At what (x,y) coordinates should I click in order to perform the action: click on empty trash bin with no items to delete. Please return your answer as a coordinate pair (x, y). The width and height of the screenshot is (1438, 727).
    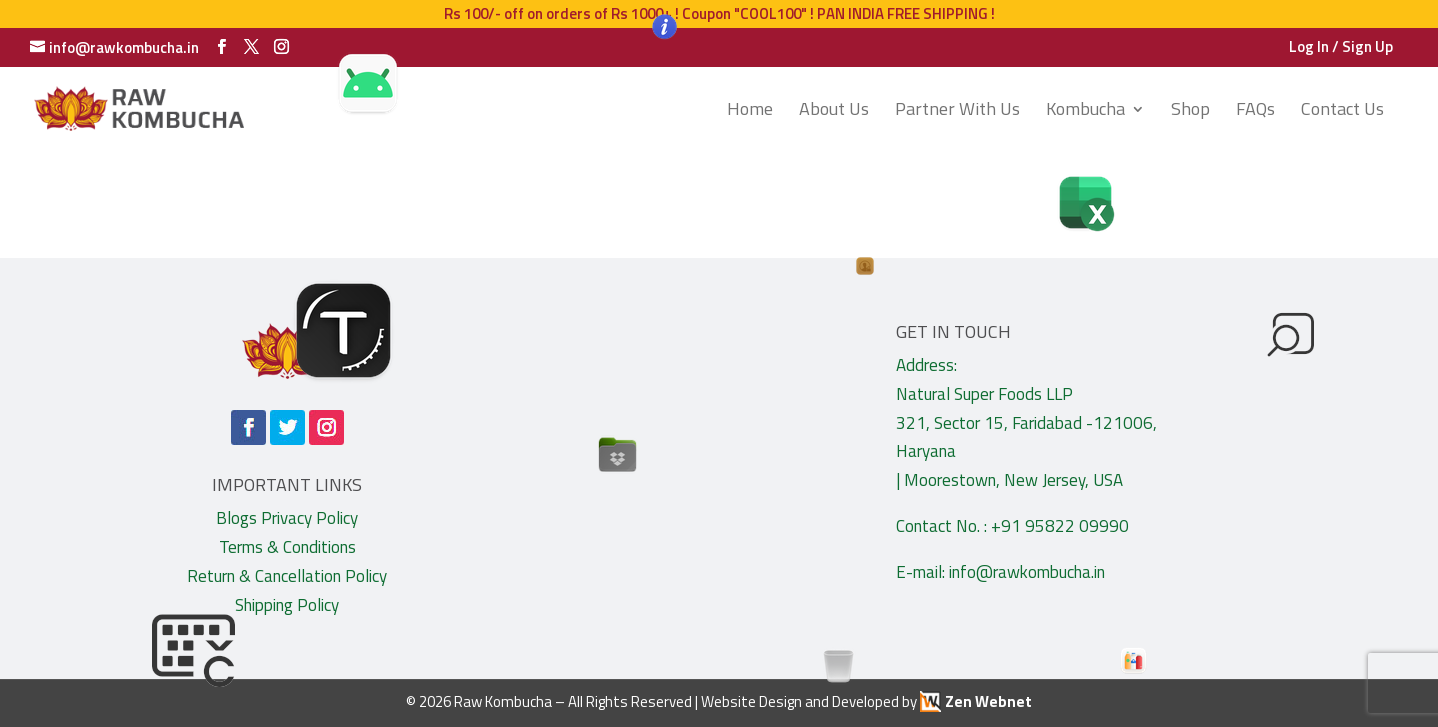
    Looking at the image, I should click on (838, 665).